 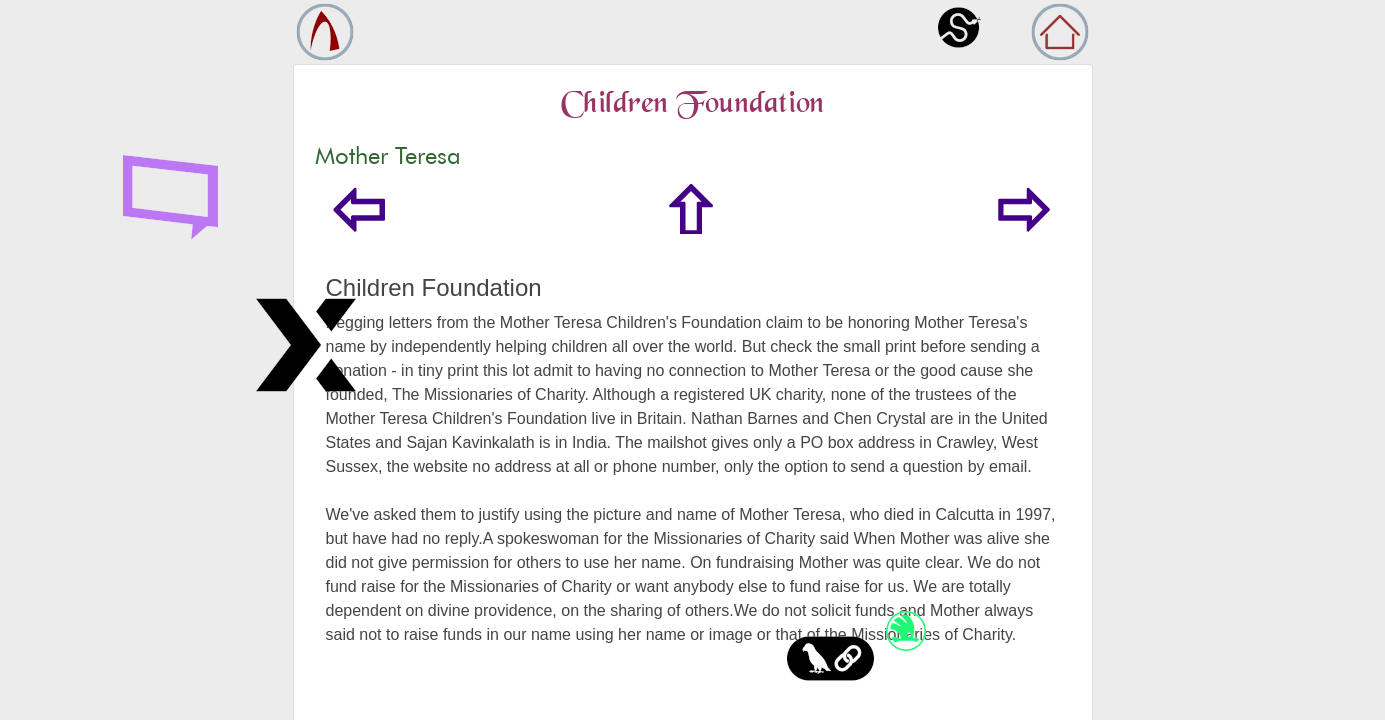 What do you see at coordinates (170, 197) in the screenshot?
I see `open XSplit broadcasting software` at bounding box center [170, 197].